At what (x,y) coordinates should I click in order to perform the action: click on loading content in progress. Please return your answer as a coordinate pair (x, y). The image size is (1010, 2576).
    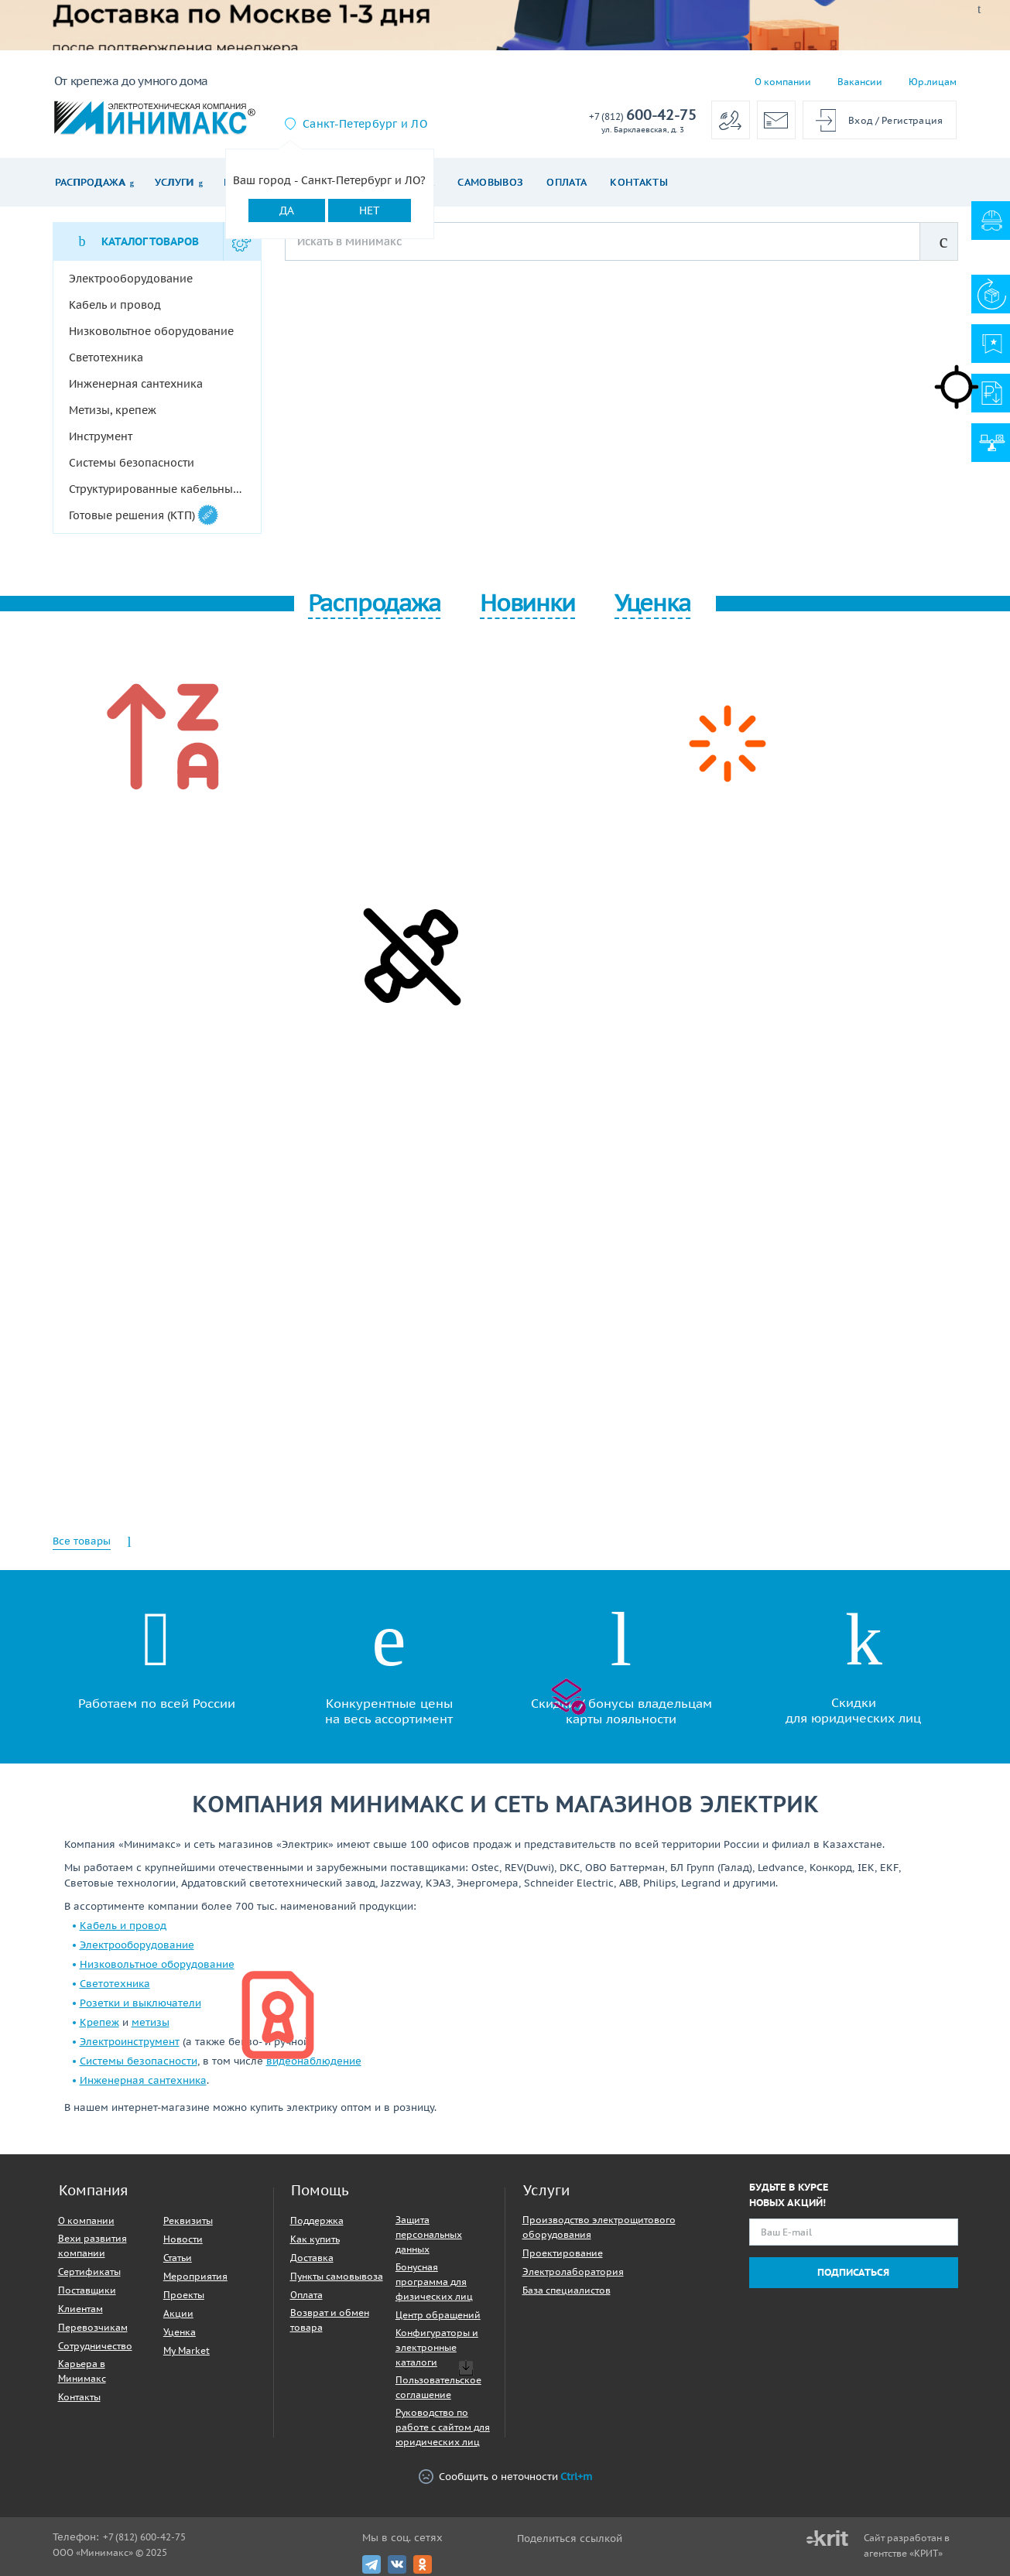
    Looking at the image, I should click on (728, 744).